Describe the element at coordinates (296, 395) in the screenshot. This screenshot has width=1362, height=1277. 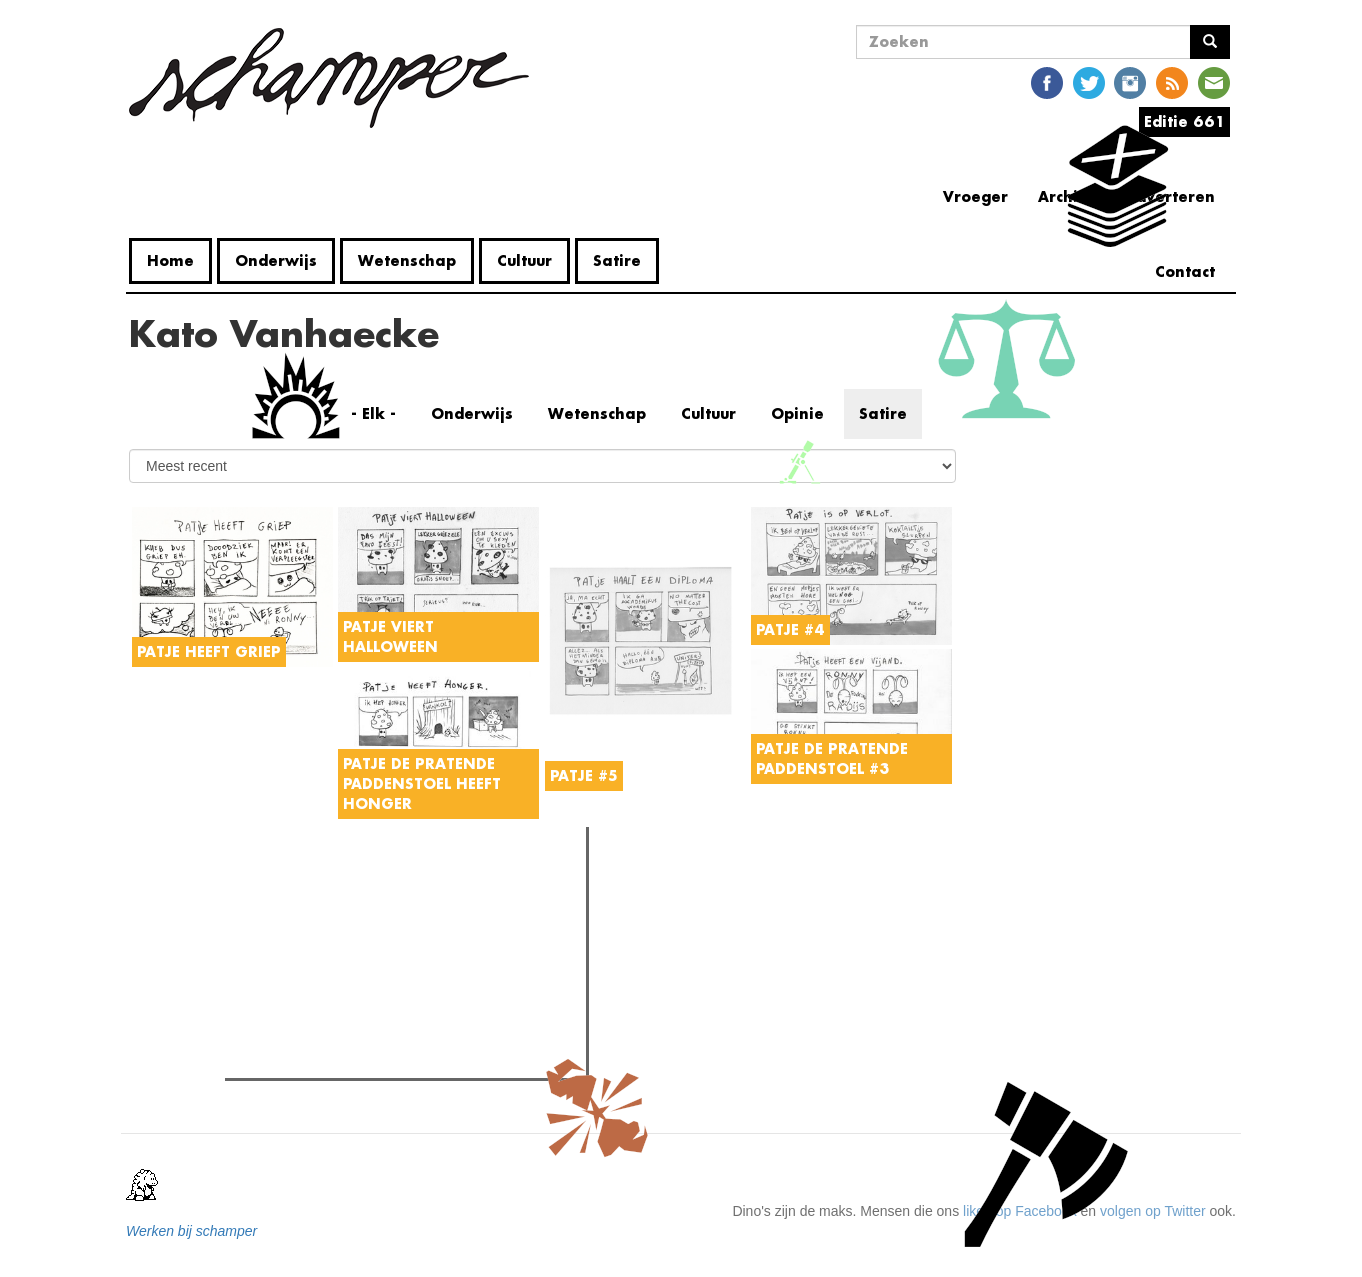
I see `indicates final form or ultimate upgrade in a game` at that location.